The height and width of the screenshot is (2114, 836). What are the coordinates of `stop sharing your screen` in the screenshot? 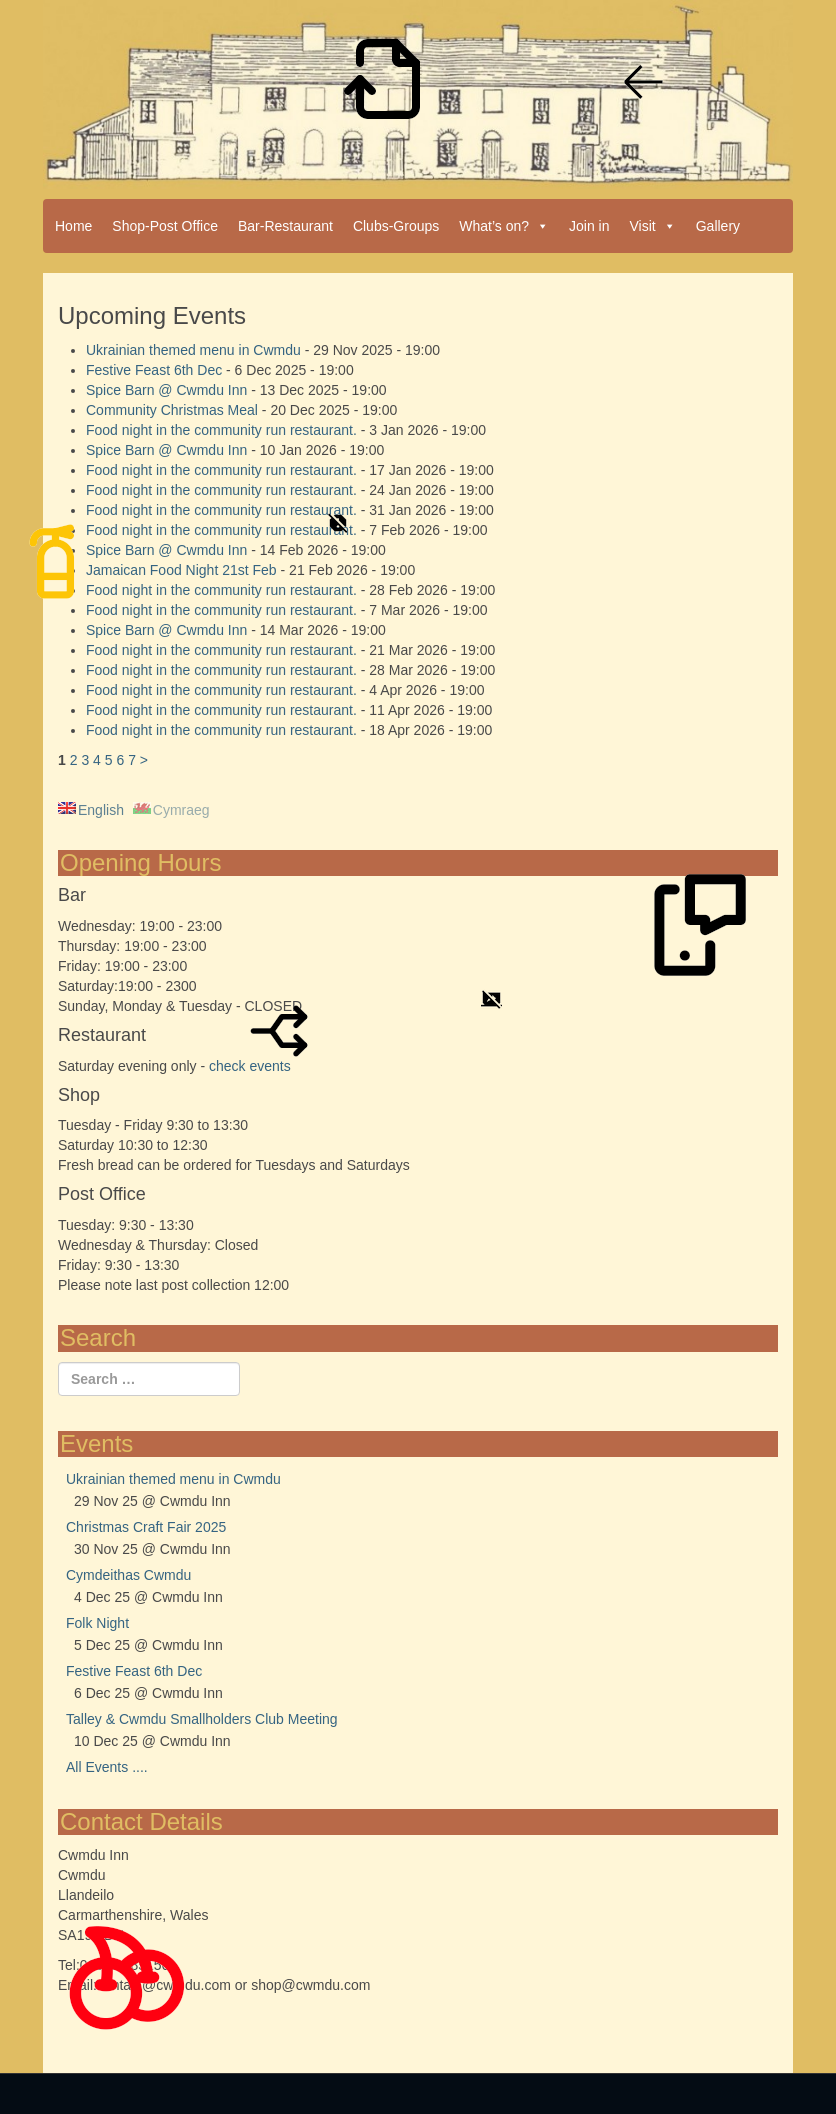 It's located at (491, 999).